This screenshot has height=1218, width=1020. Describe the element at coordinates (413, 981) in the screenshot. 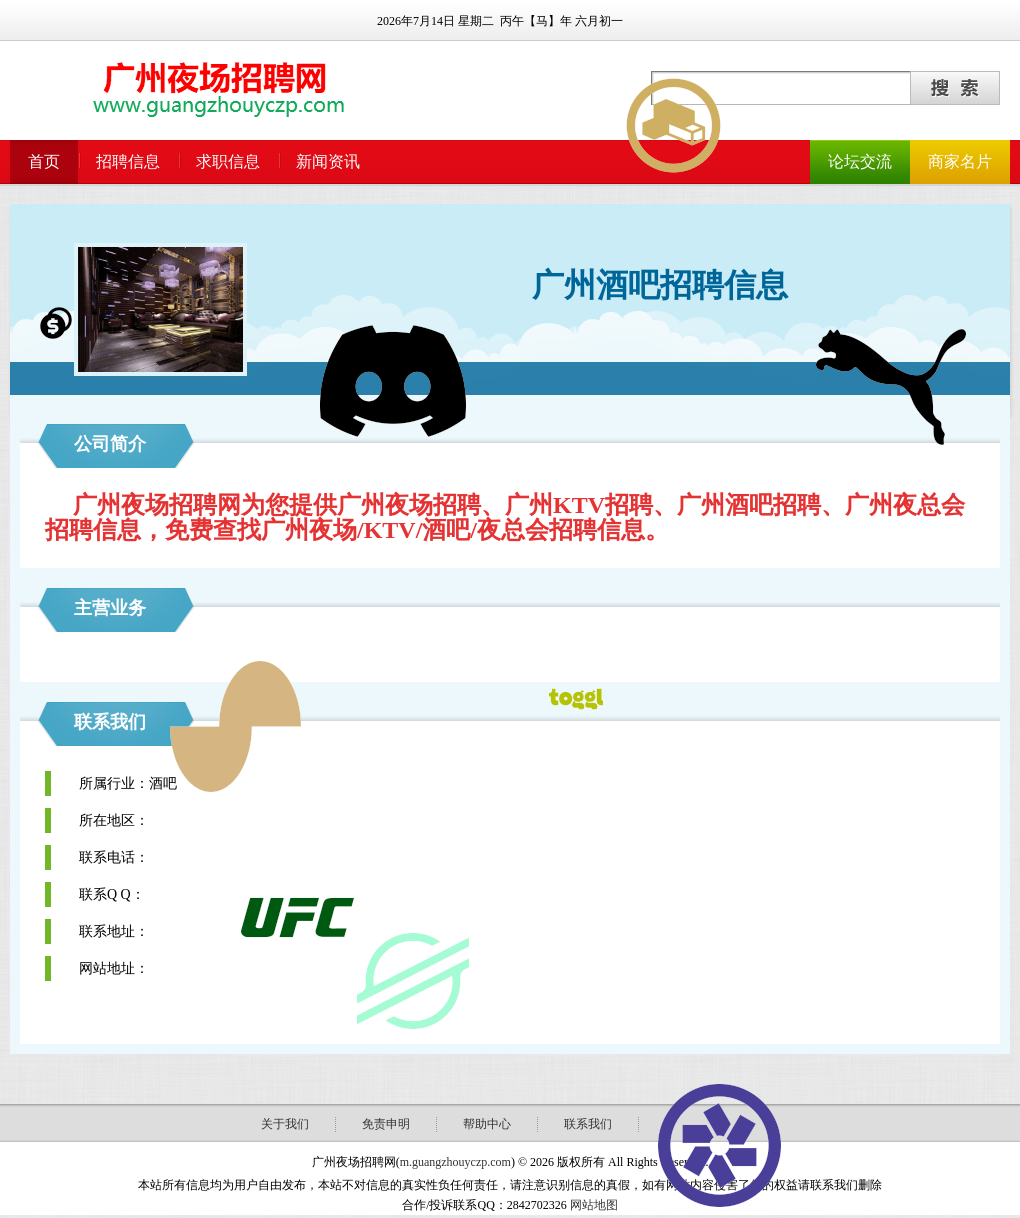

I see `stellar cryptocurrency logo` at that location.